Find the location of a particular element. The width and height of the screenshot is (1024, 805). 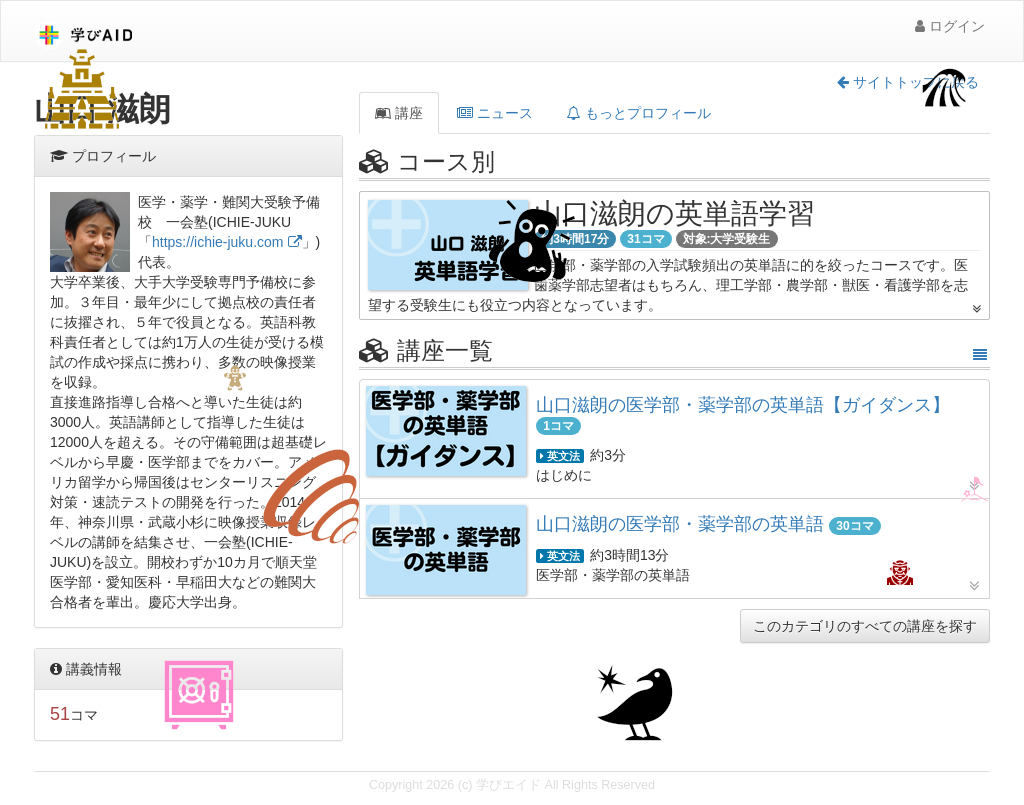

access secure storage or vault is located at coordinates (199, 695).